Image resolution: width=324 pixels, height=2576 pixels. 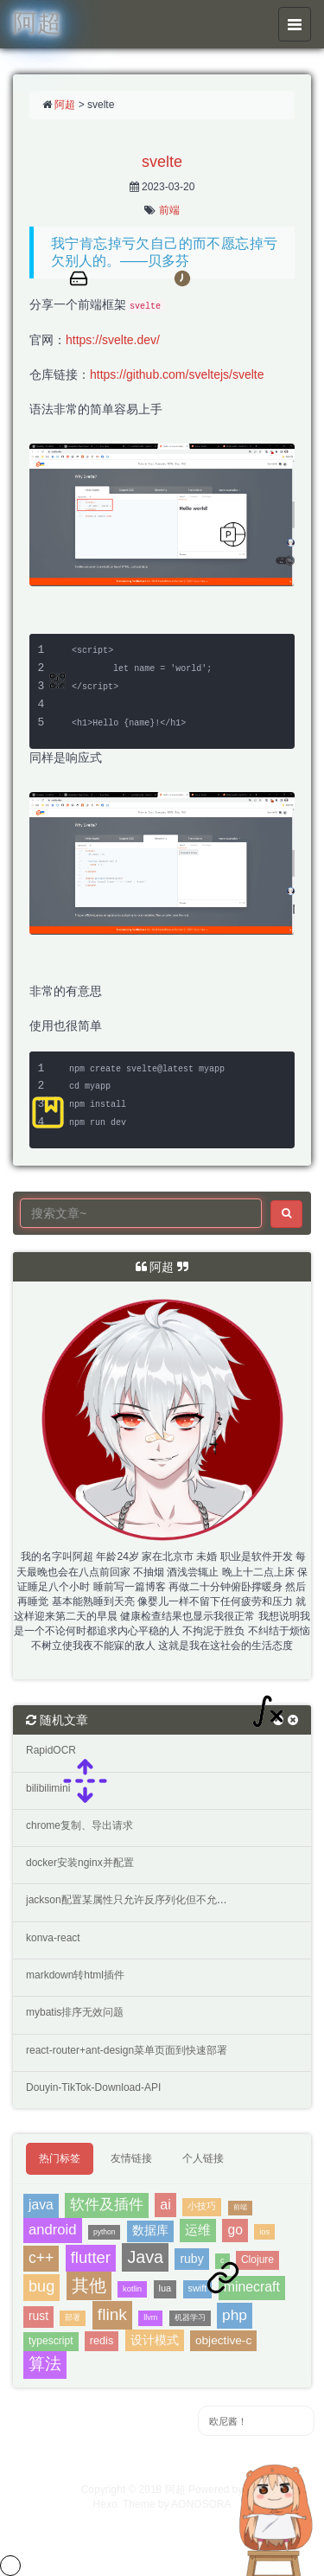 What do you see at coordinates (79, 278) in the screenshot?
I see `access local storage or drive` at bounding box center [79, 278].